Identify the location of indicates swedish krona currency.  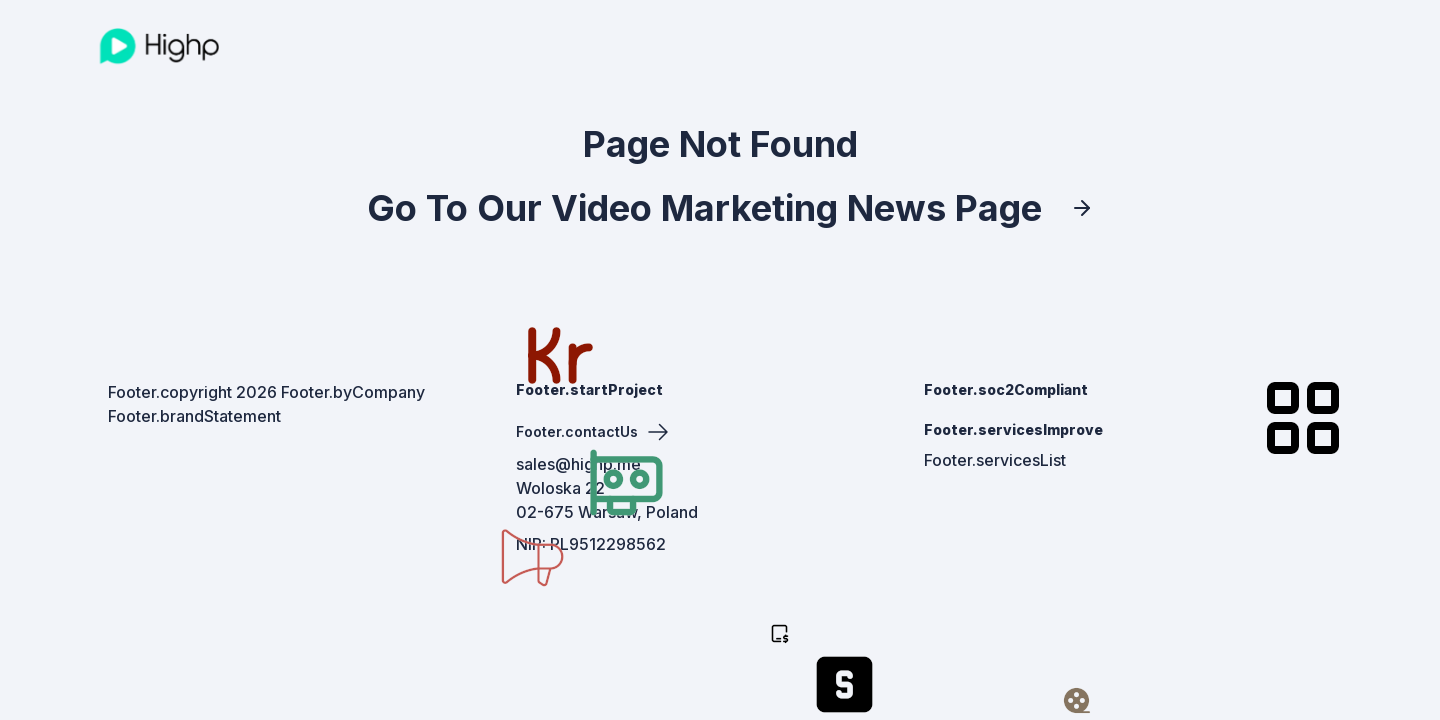
(560, 355).